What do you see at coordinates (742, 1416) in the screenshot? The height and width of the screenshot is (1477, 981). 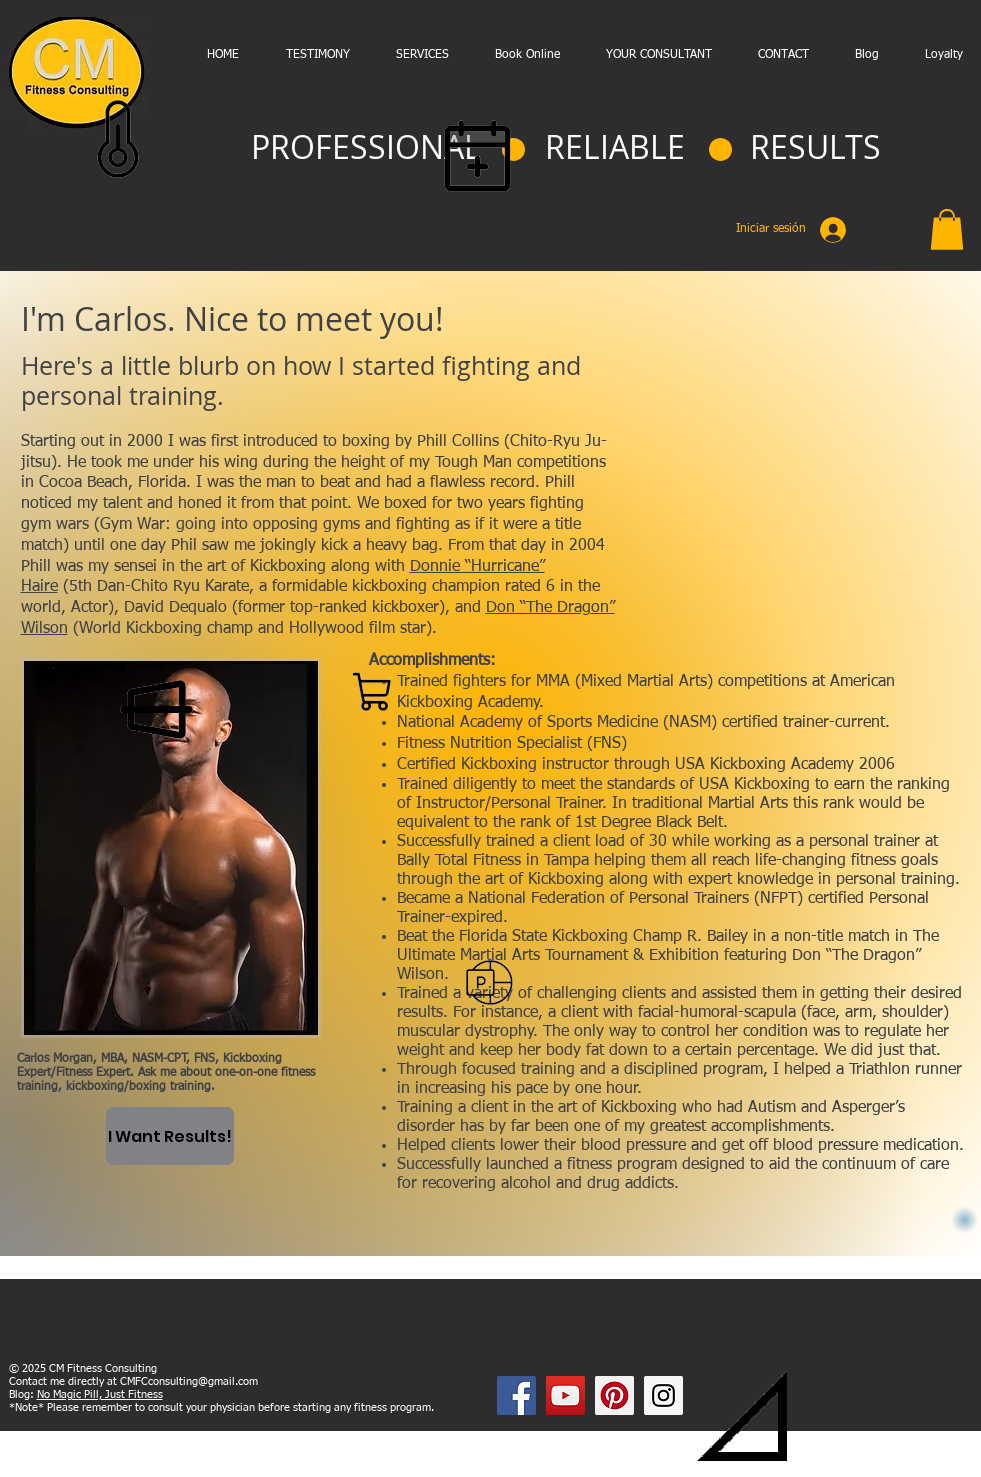 I see `indicates no cellular signal available` at bounding box center [742, 1416].